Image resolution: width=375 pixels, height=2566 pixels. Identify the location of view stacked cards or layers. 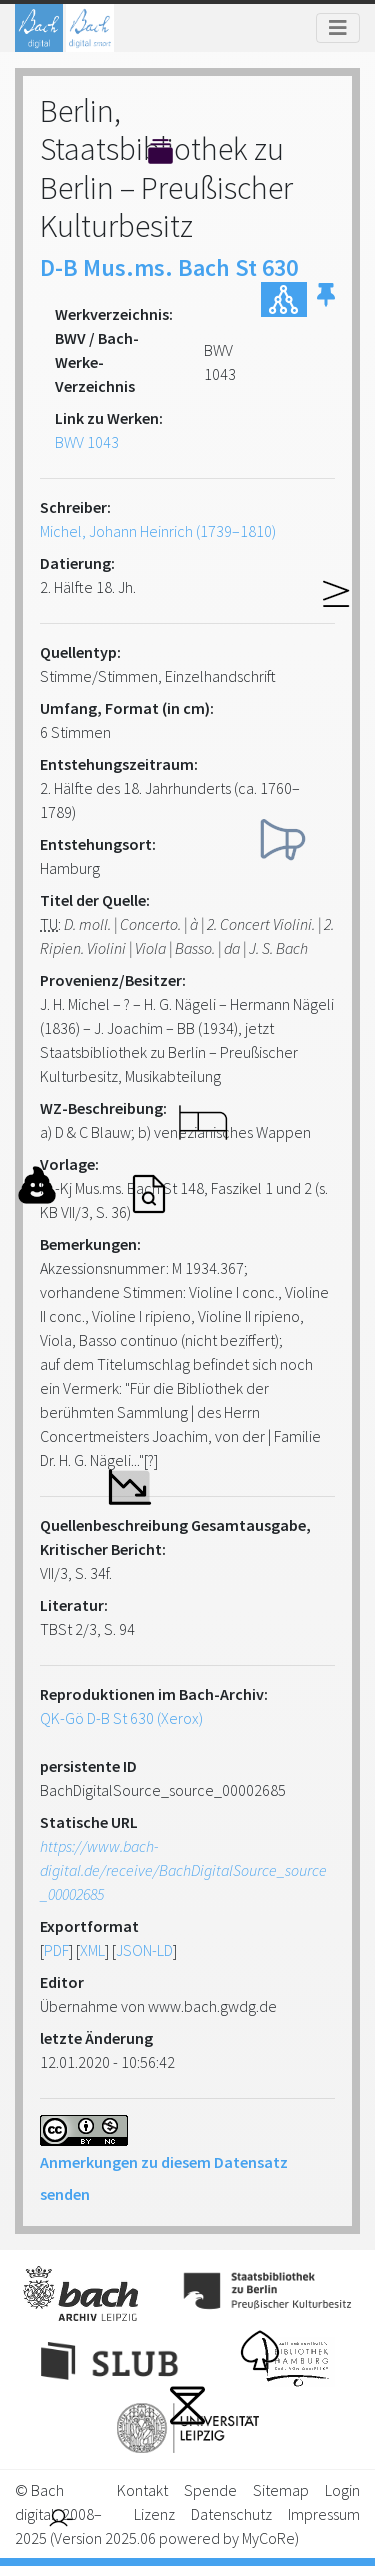
(160, 152).